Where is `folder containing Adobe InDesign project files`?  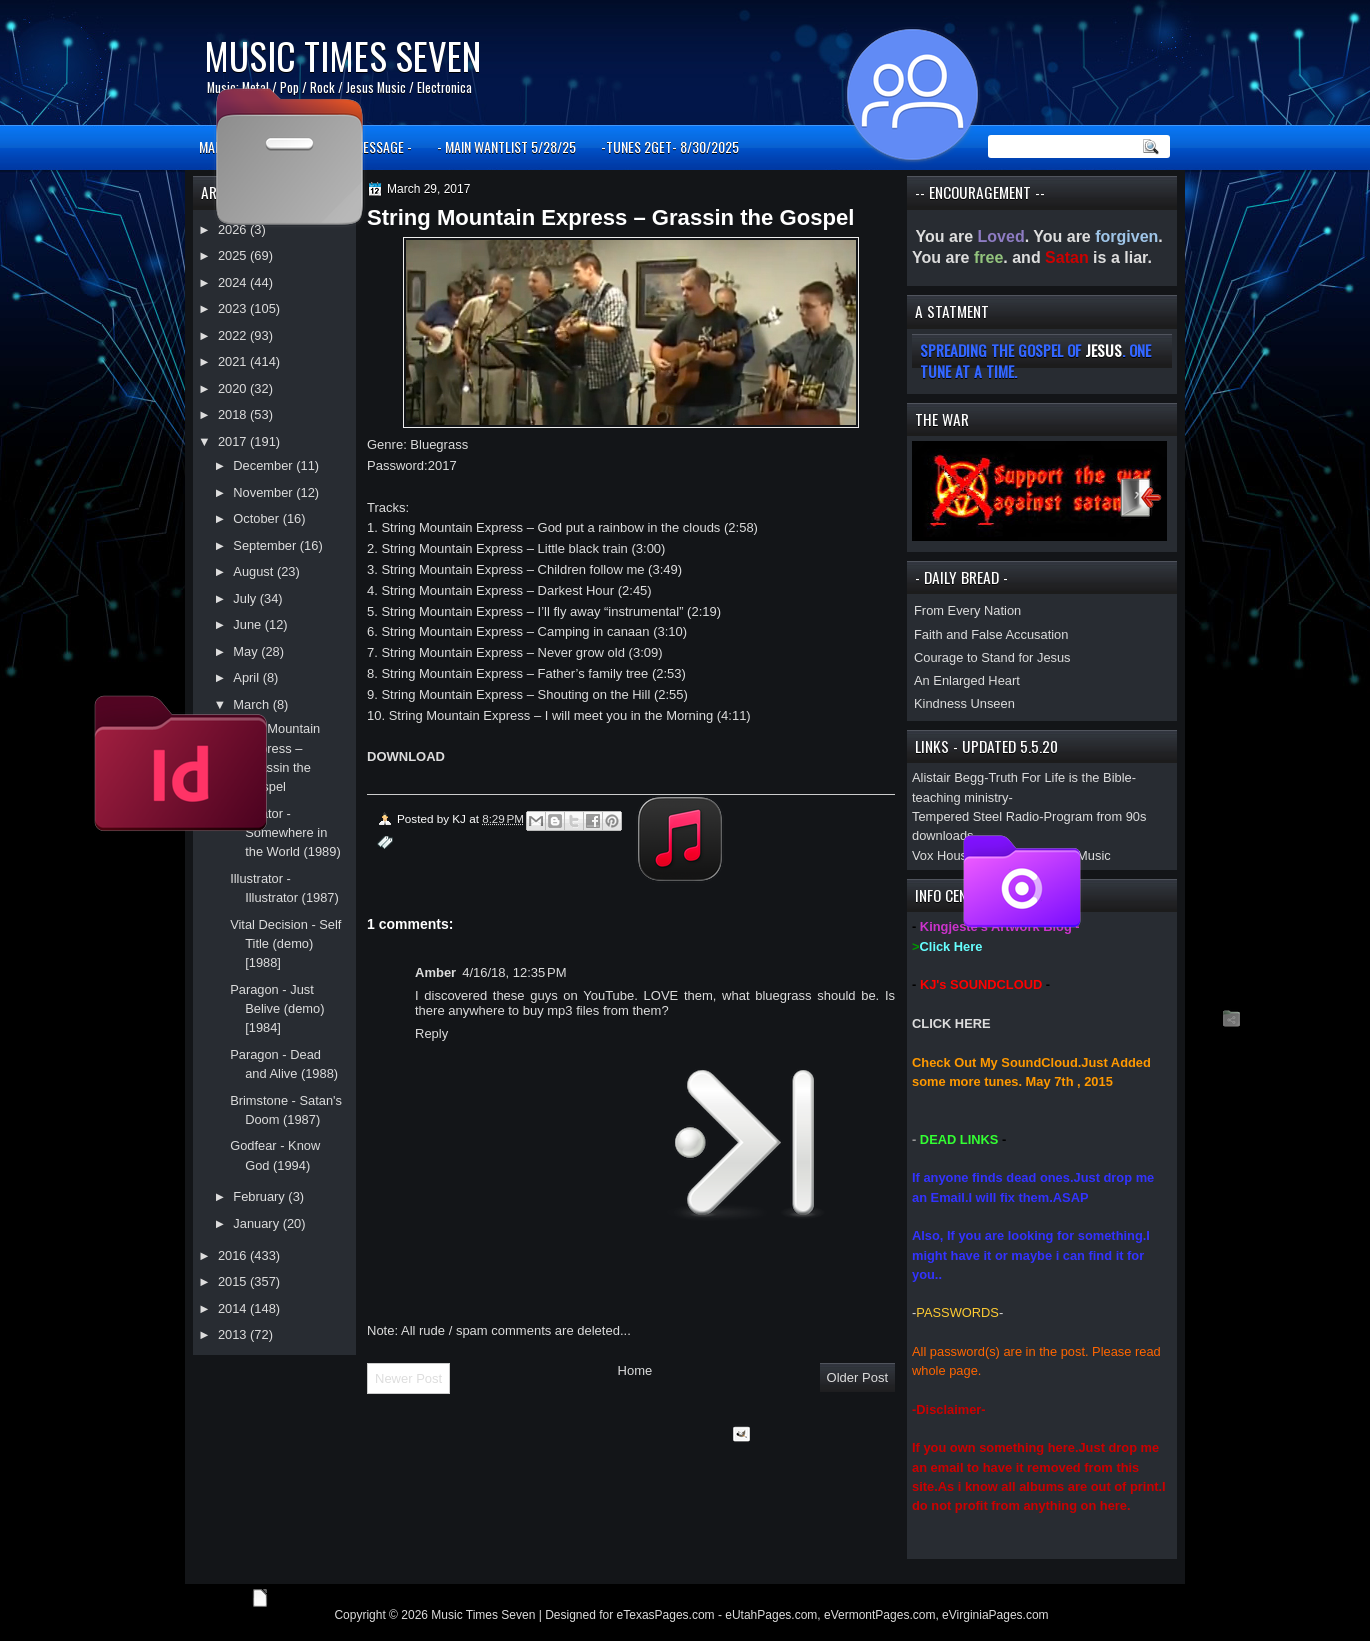
folder containing Adobe InDesign project files is located at coordinates (180, 768).